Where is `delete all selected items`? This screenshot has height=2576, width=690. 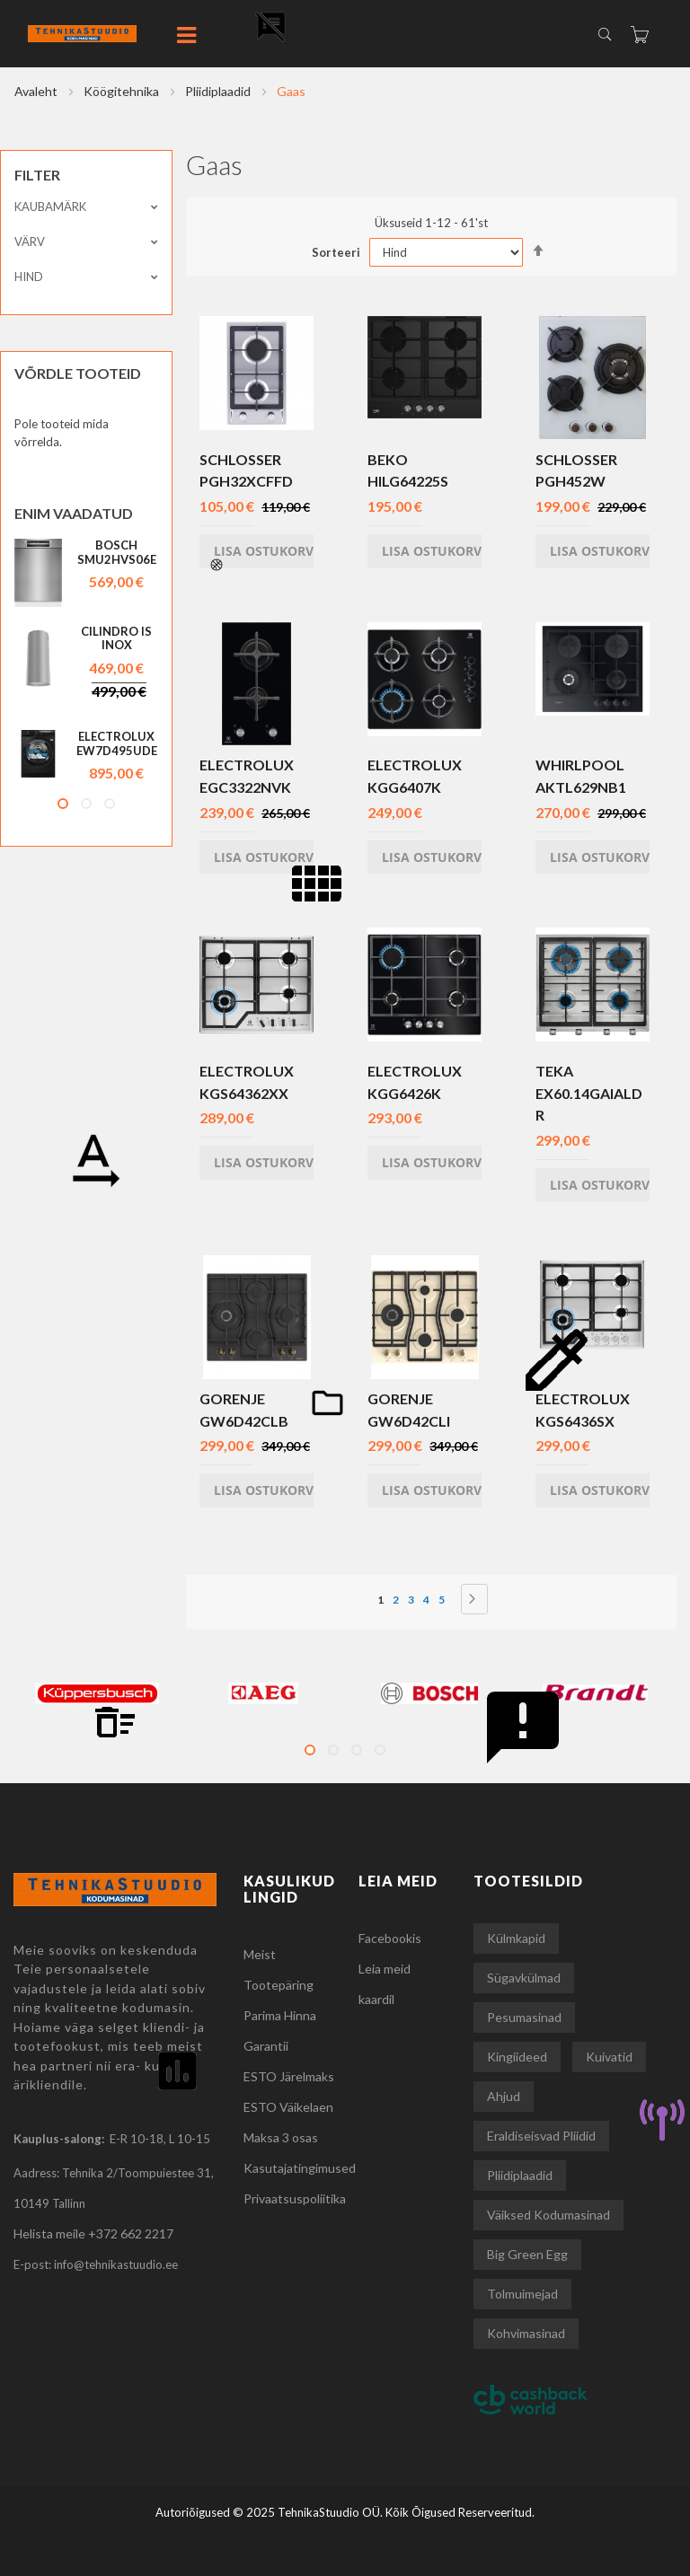
delete all selected items is located at coordinates (115, 1722).